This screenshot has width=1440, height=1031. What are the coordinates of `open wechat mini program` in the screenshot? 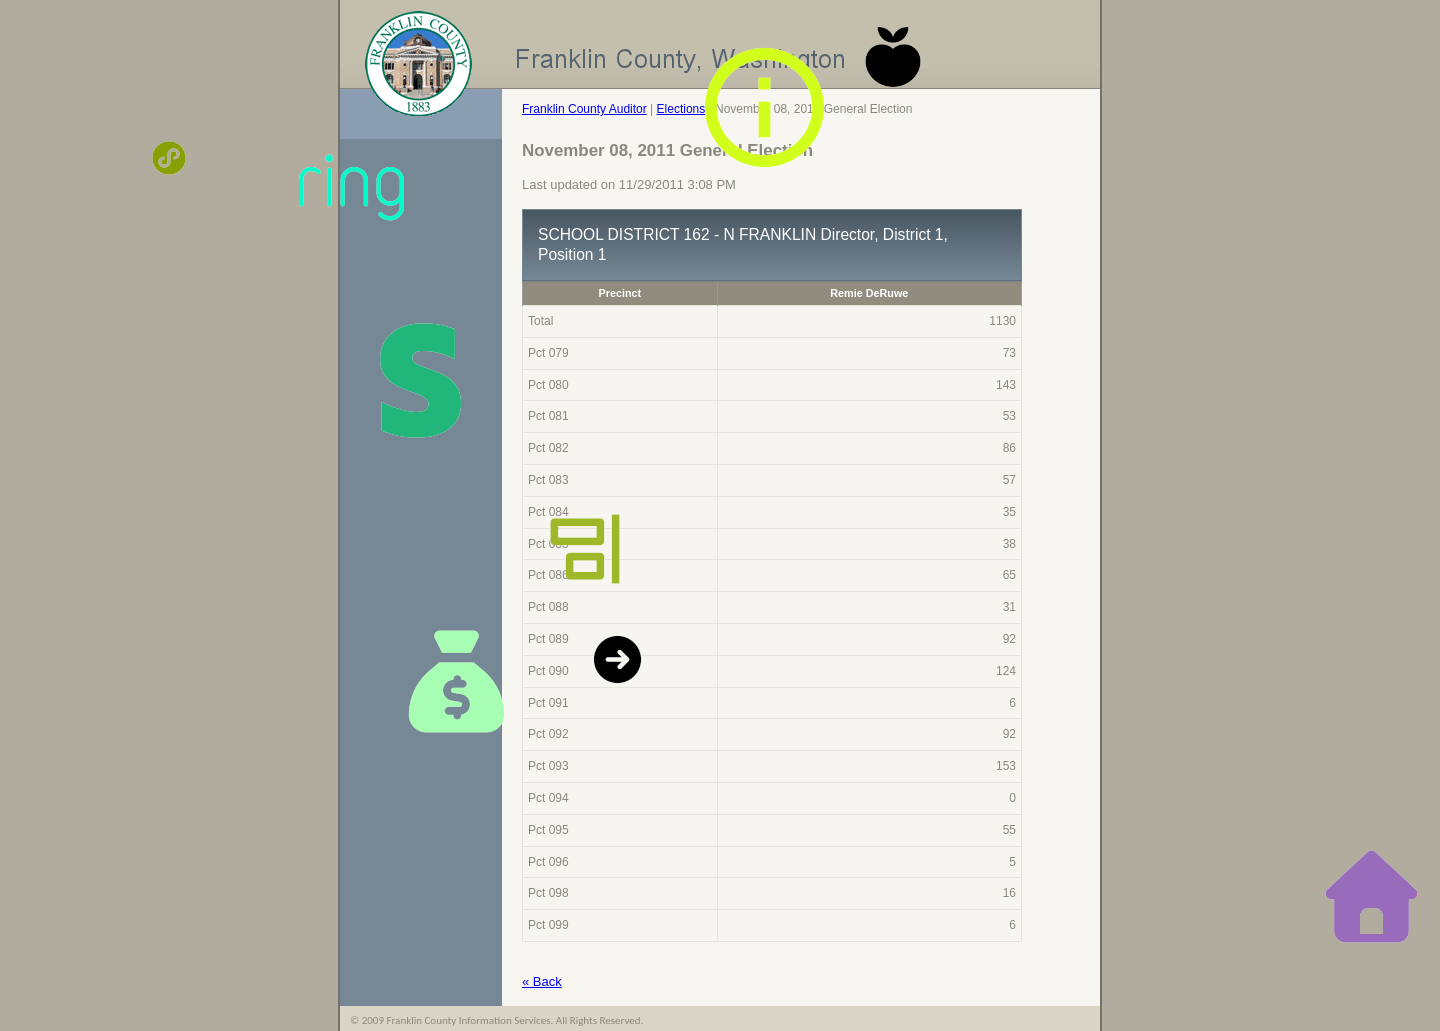 It's located at (169, 158).